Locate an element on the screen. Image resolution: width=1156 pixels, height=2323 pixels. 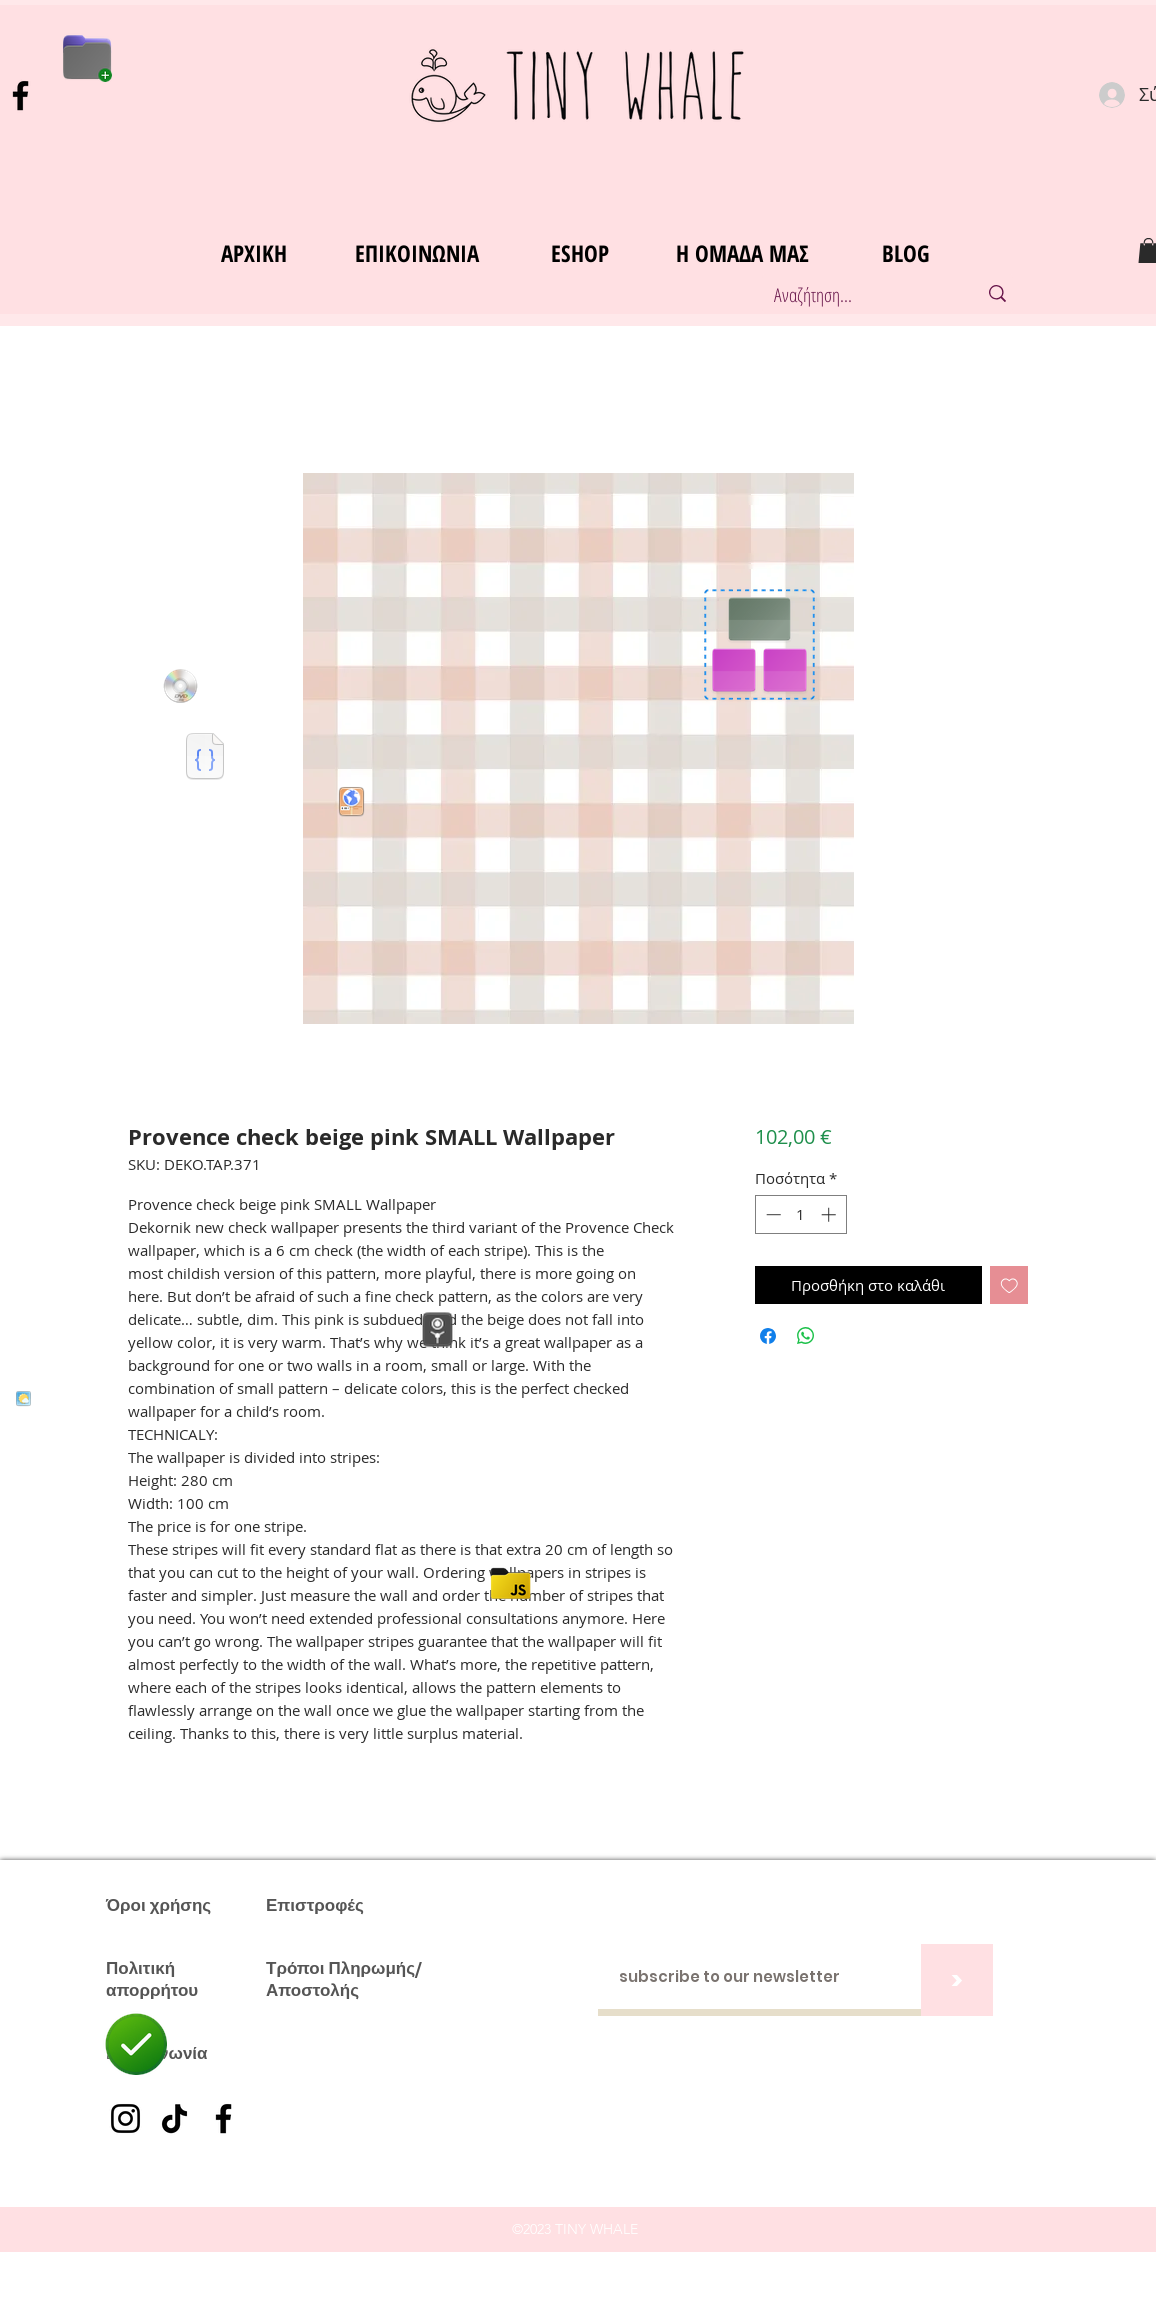
create a new folder is located at coordinates (87, 57).